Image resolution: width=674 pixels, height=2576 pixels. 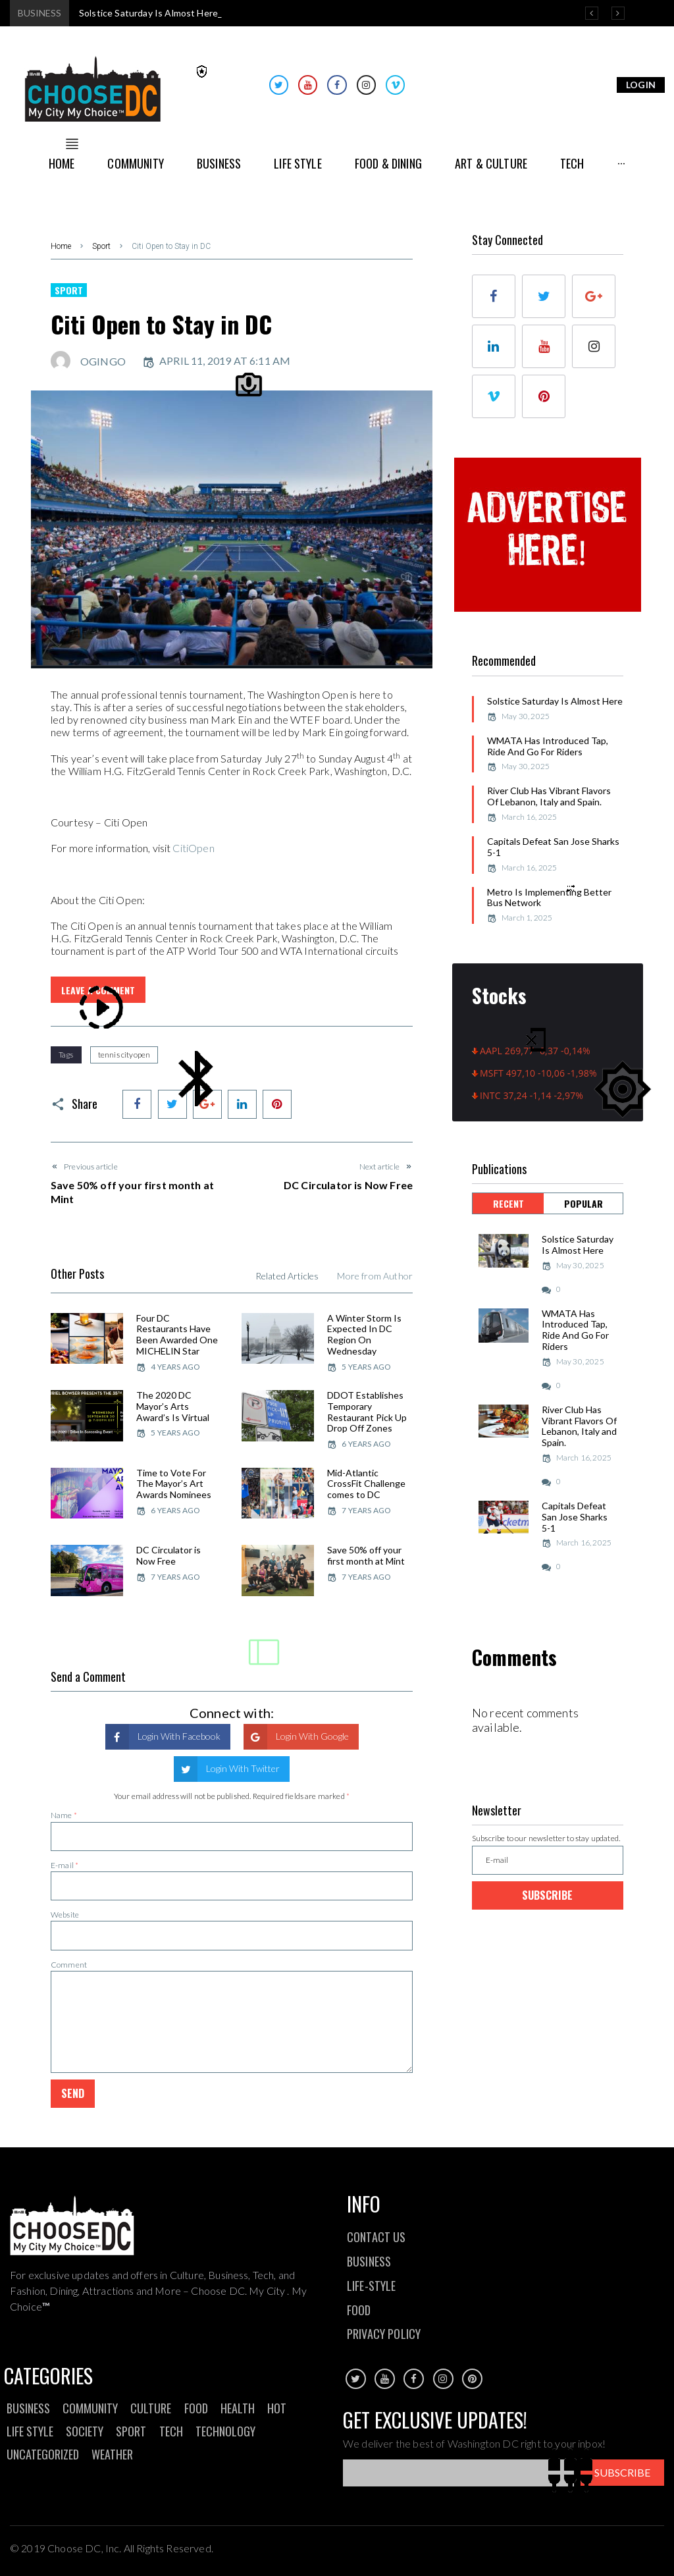 I want to click on adjust screen brightness settings, so click(x=623, y=1089).